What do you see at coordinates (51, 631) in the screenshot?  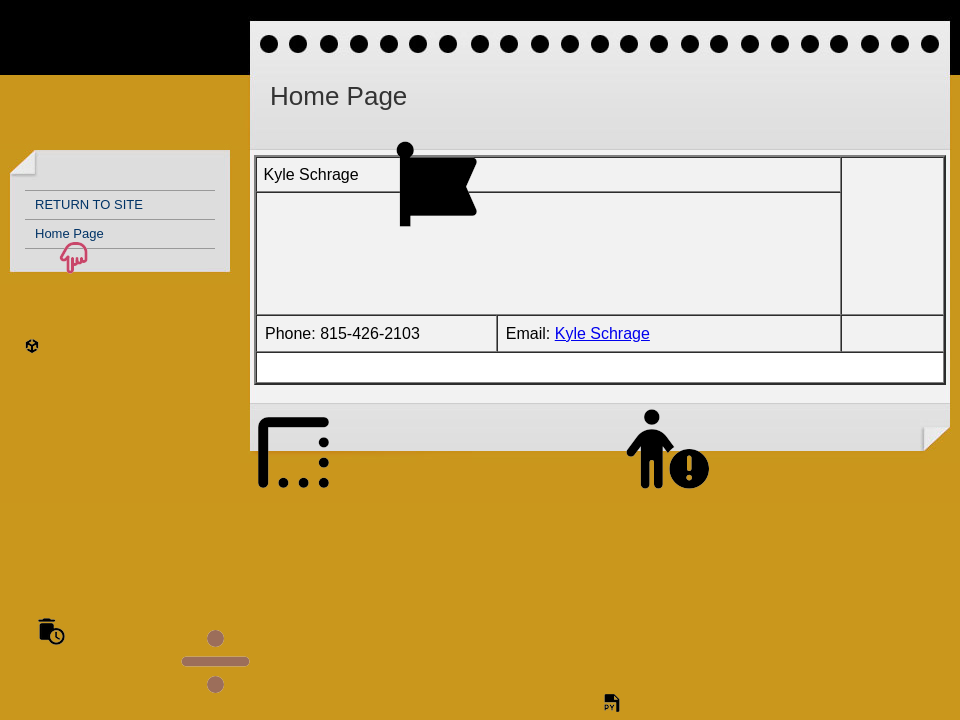 I see `enable auto-delete for messages or files` at bounding box center [51, 631].